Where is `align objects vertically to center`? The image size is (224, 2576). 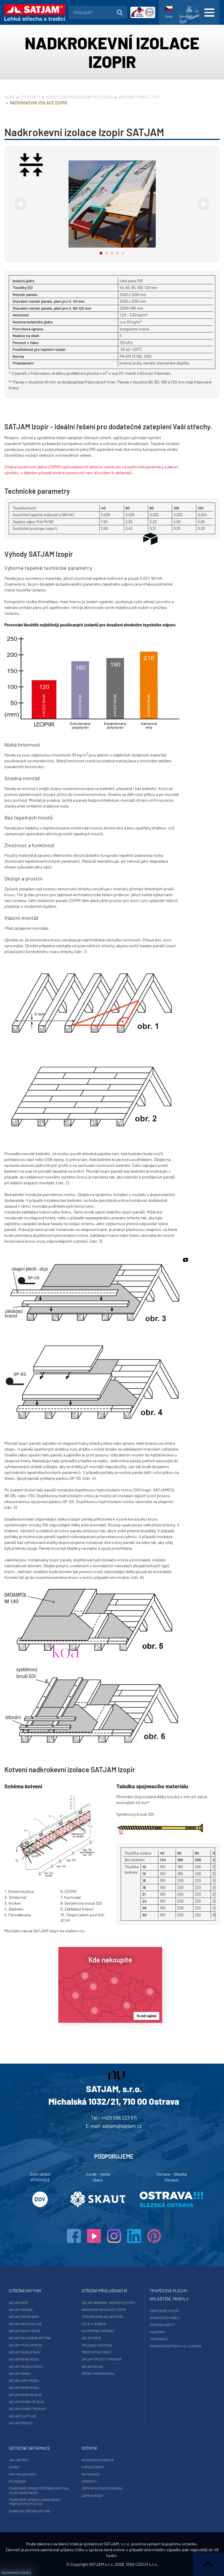 align objects vertically to center is located at coordinates (31, 165).